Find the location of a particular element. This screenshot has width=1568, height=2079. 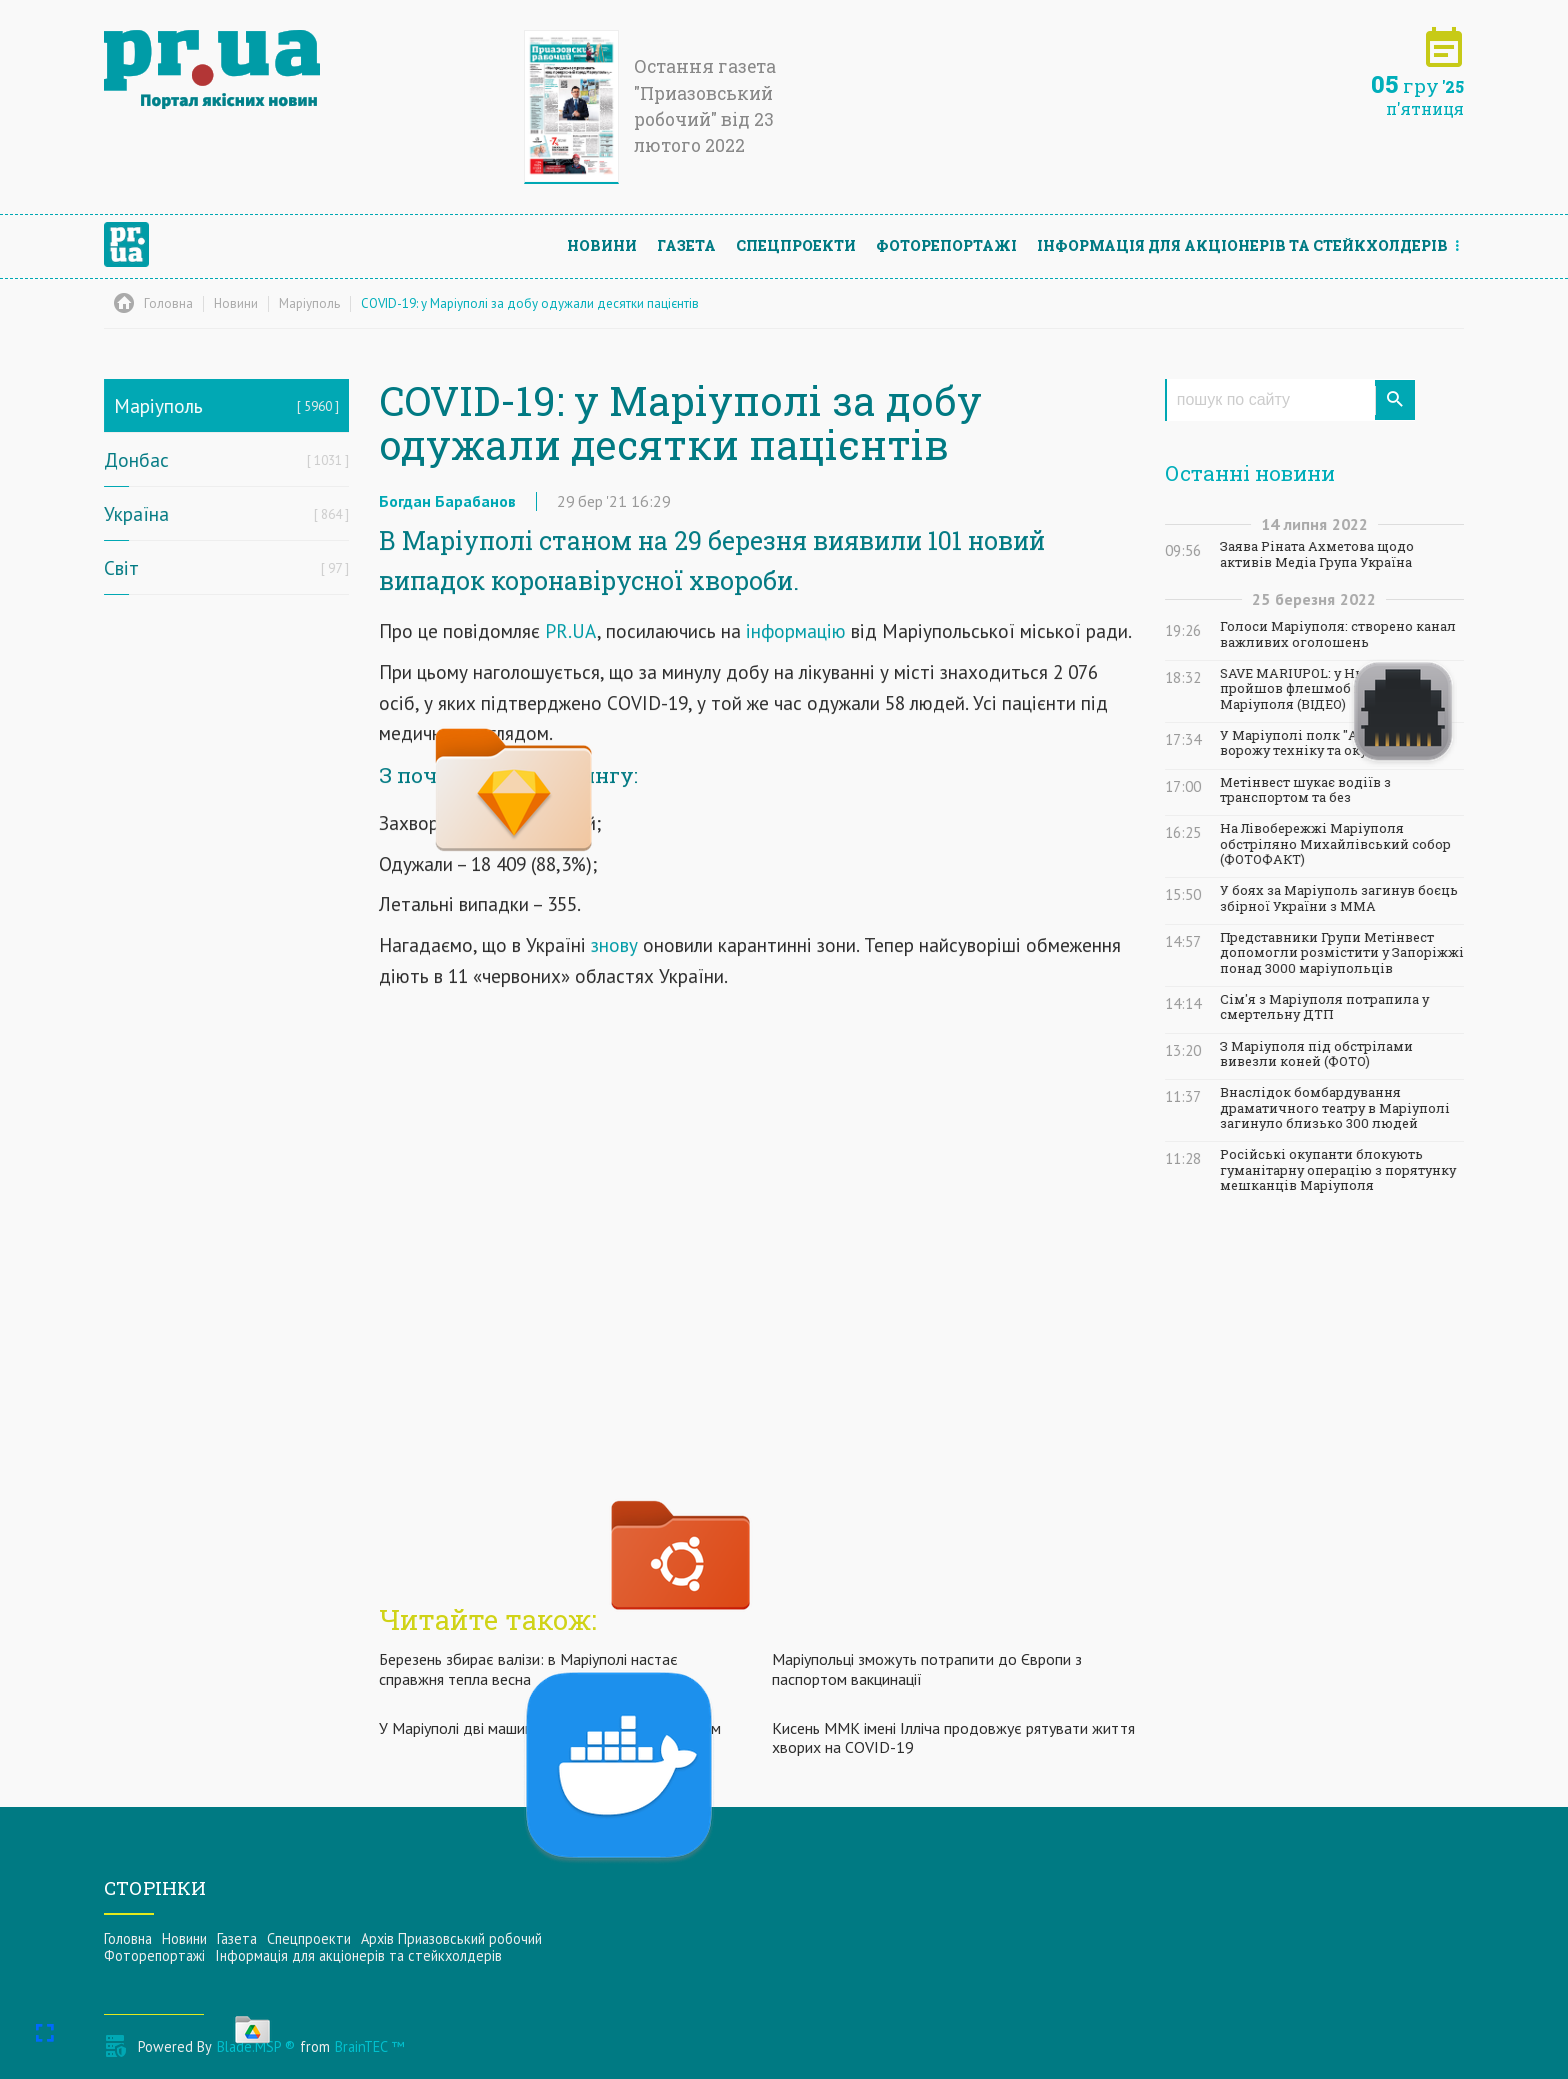

open google drive folder is located at coordinates (252, 2030).